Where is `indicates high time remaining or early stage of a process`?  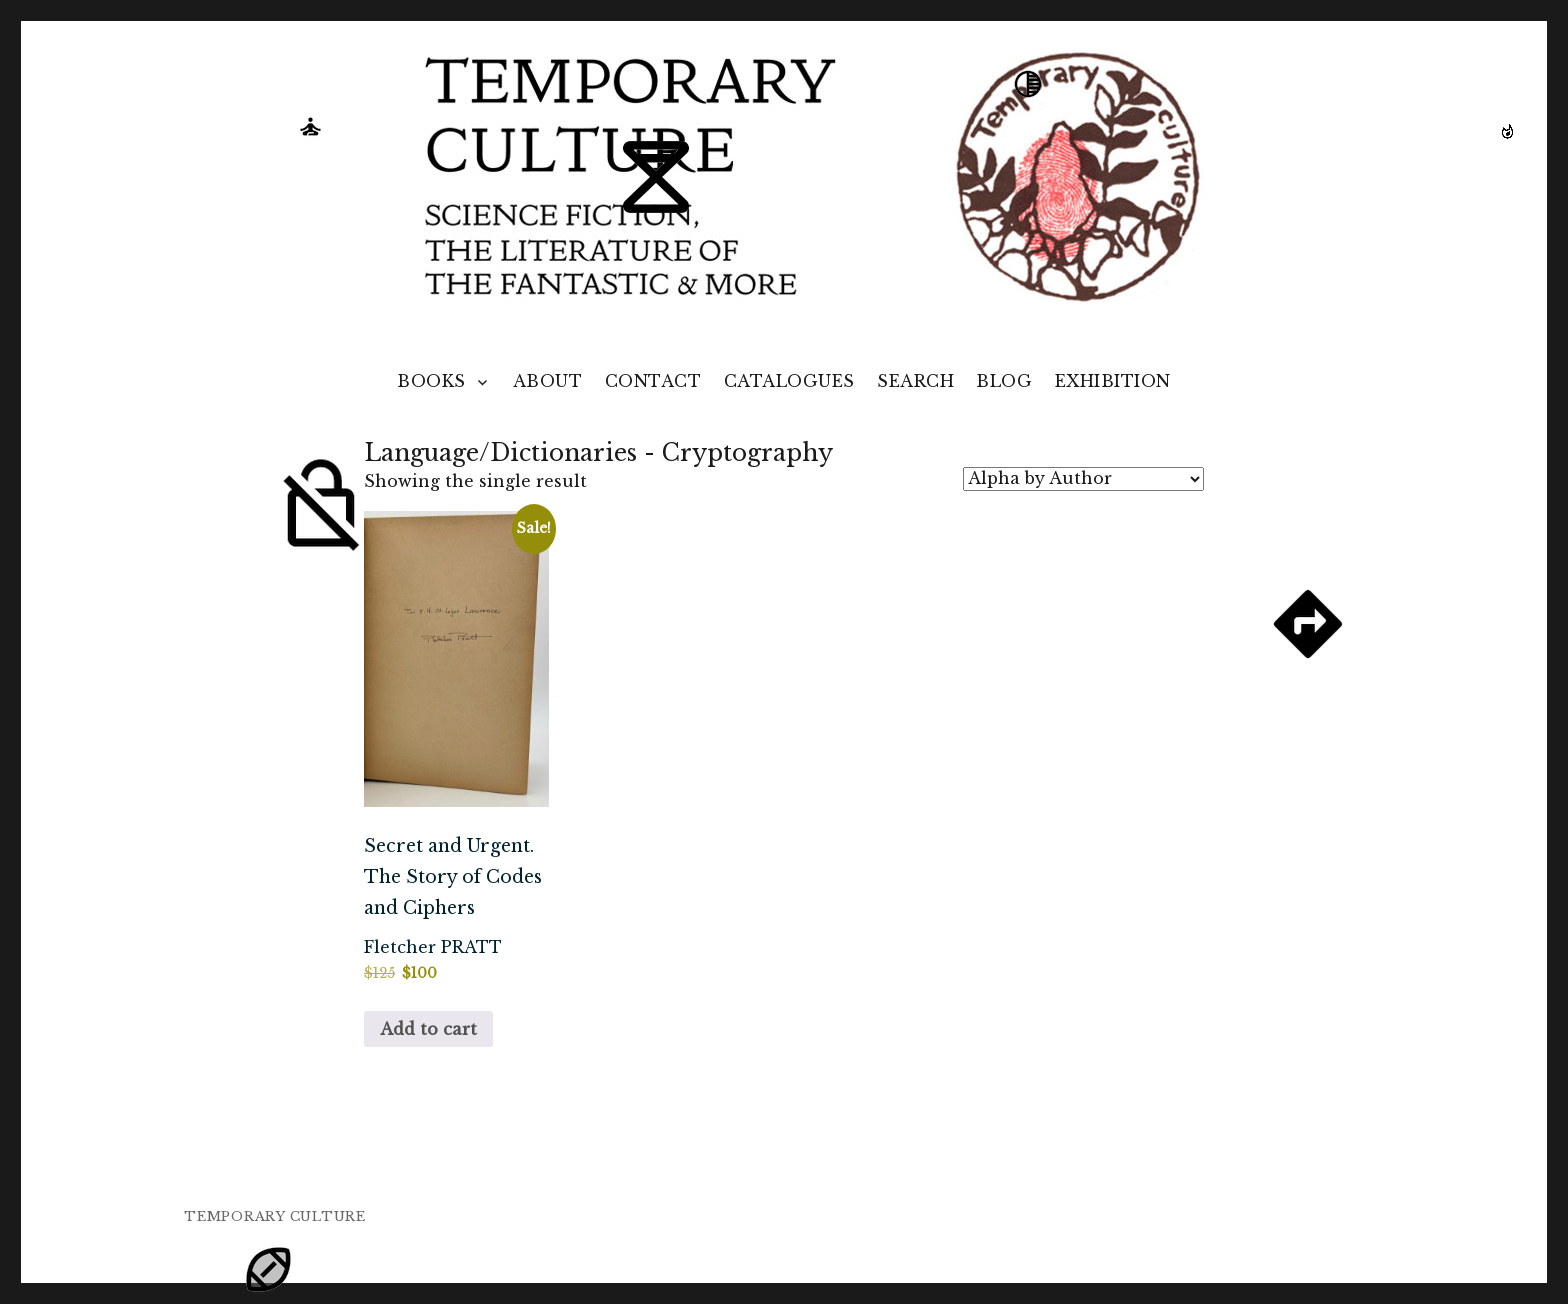
indicates high time remaining or early stage of a process is located at coordinates (656, 177).